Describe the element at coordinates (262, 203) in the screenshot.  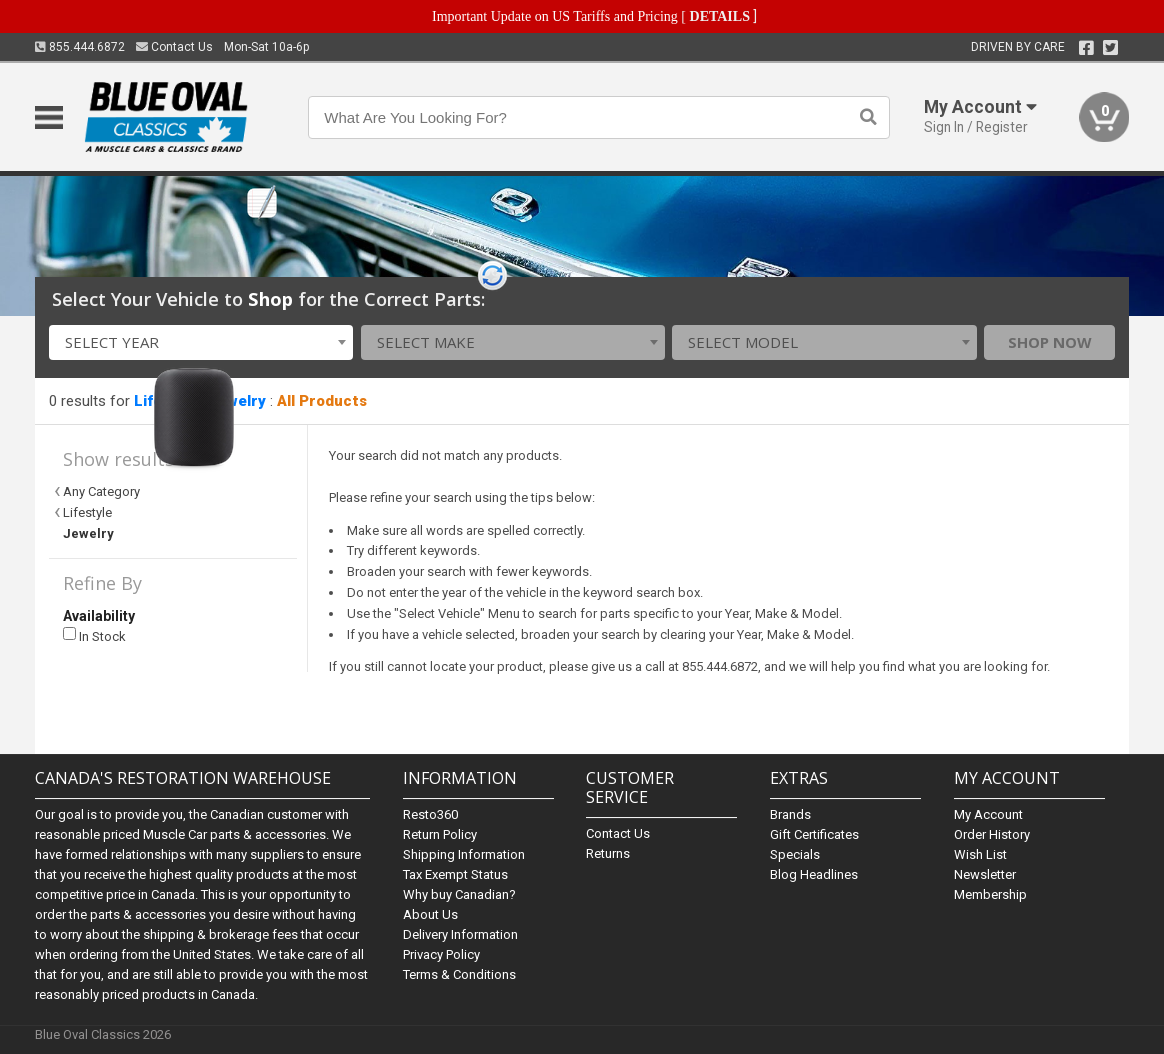
I see `open TextEdit to create or edit documents` at that location.